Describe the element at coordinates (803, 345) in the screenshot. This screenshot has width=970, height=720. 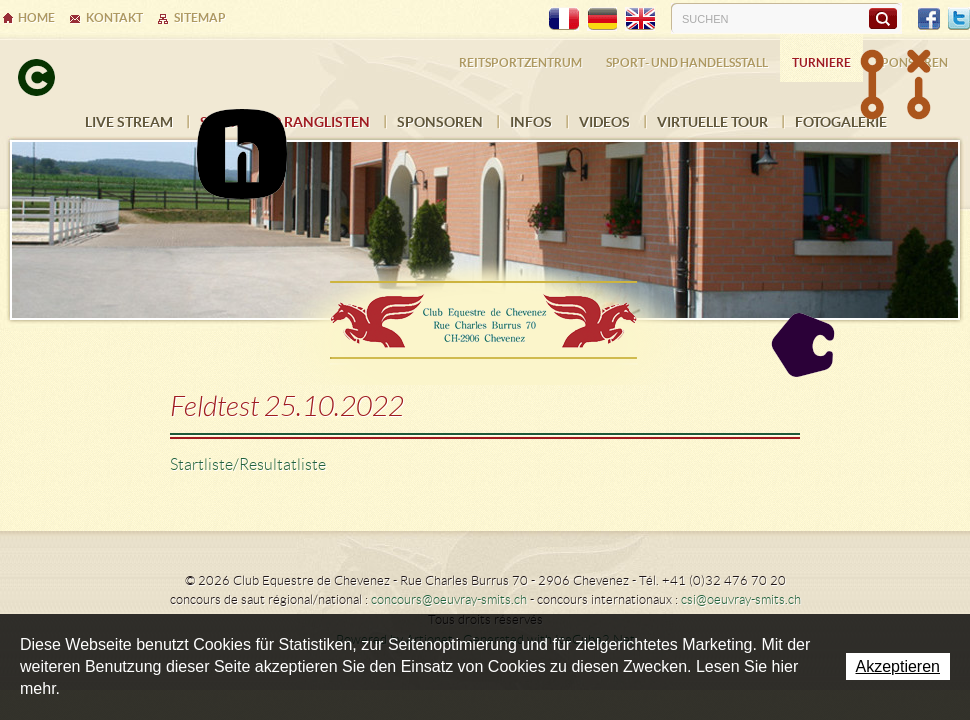
I see `open HumHub social network platform` at that location.